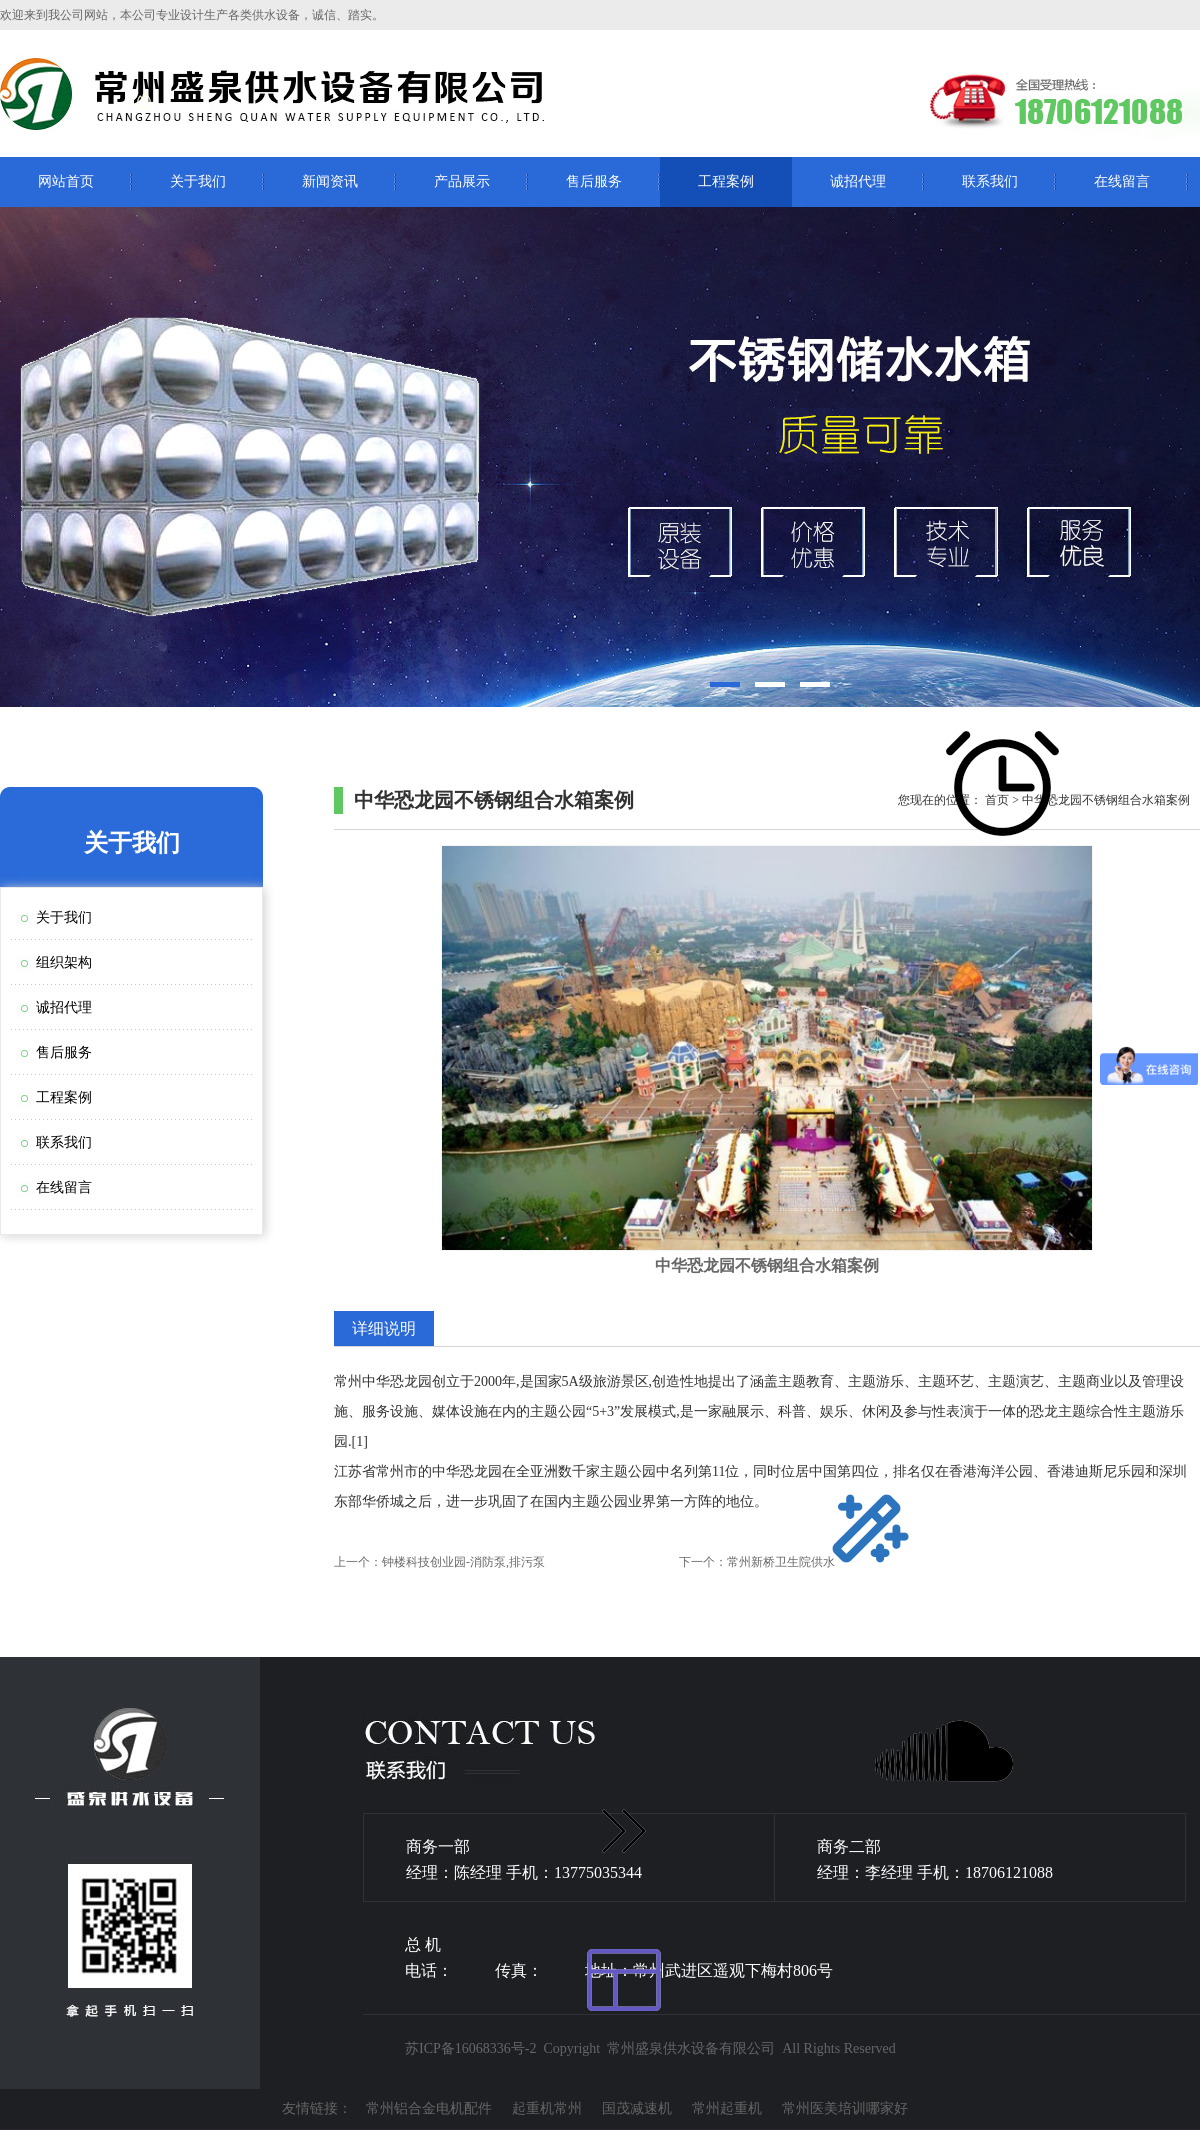 The height and width of the screenshot is (2130, 1200). What do you see at coordinates (944, 1751) in the screenshot?
I see `open SoundCloud app` at bounding box center [944, 1751].